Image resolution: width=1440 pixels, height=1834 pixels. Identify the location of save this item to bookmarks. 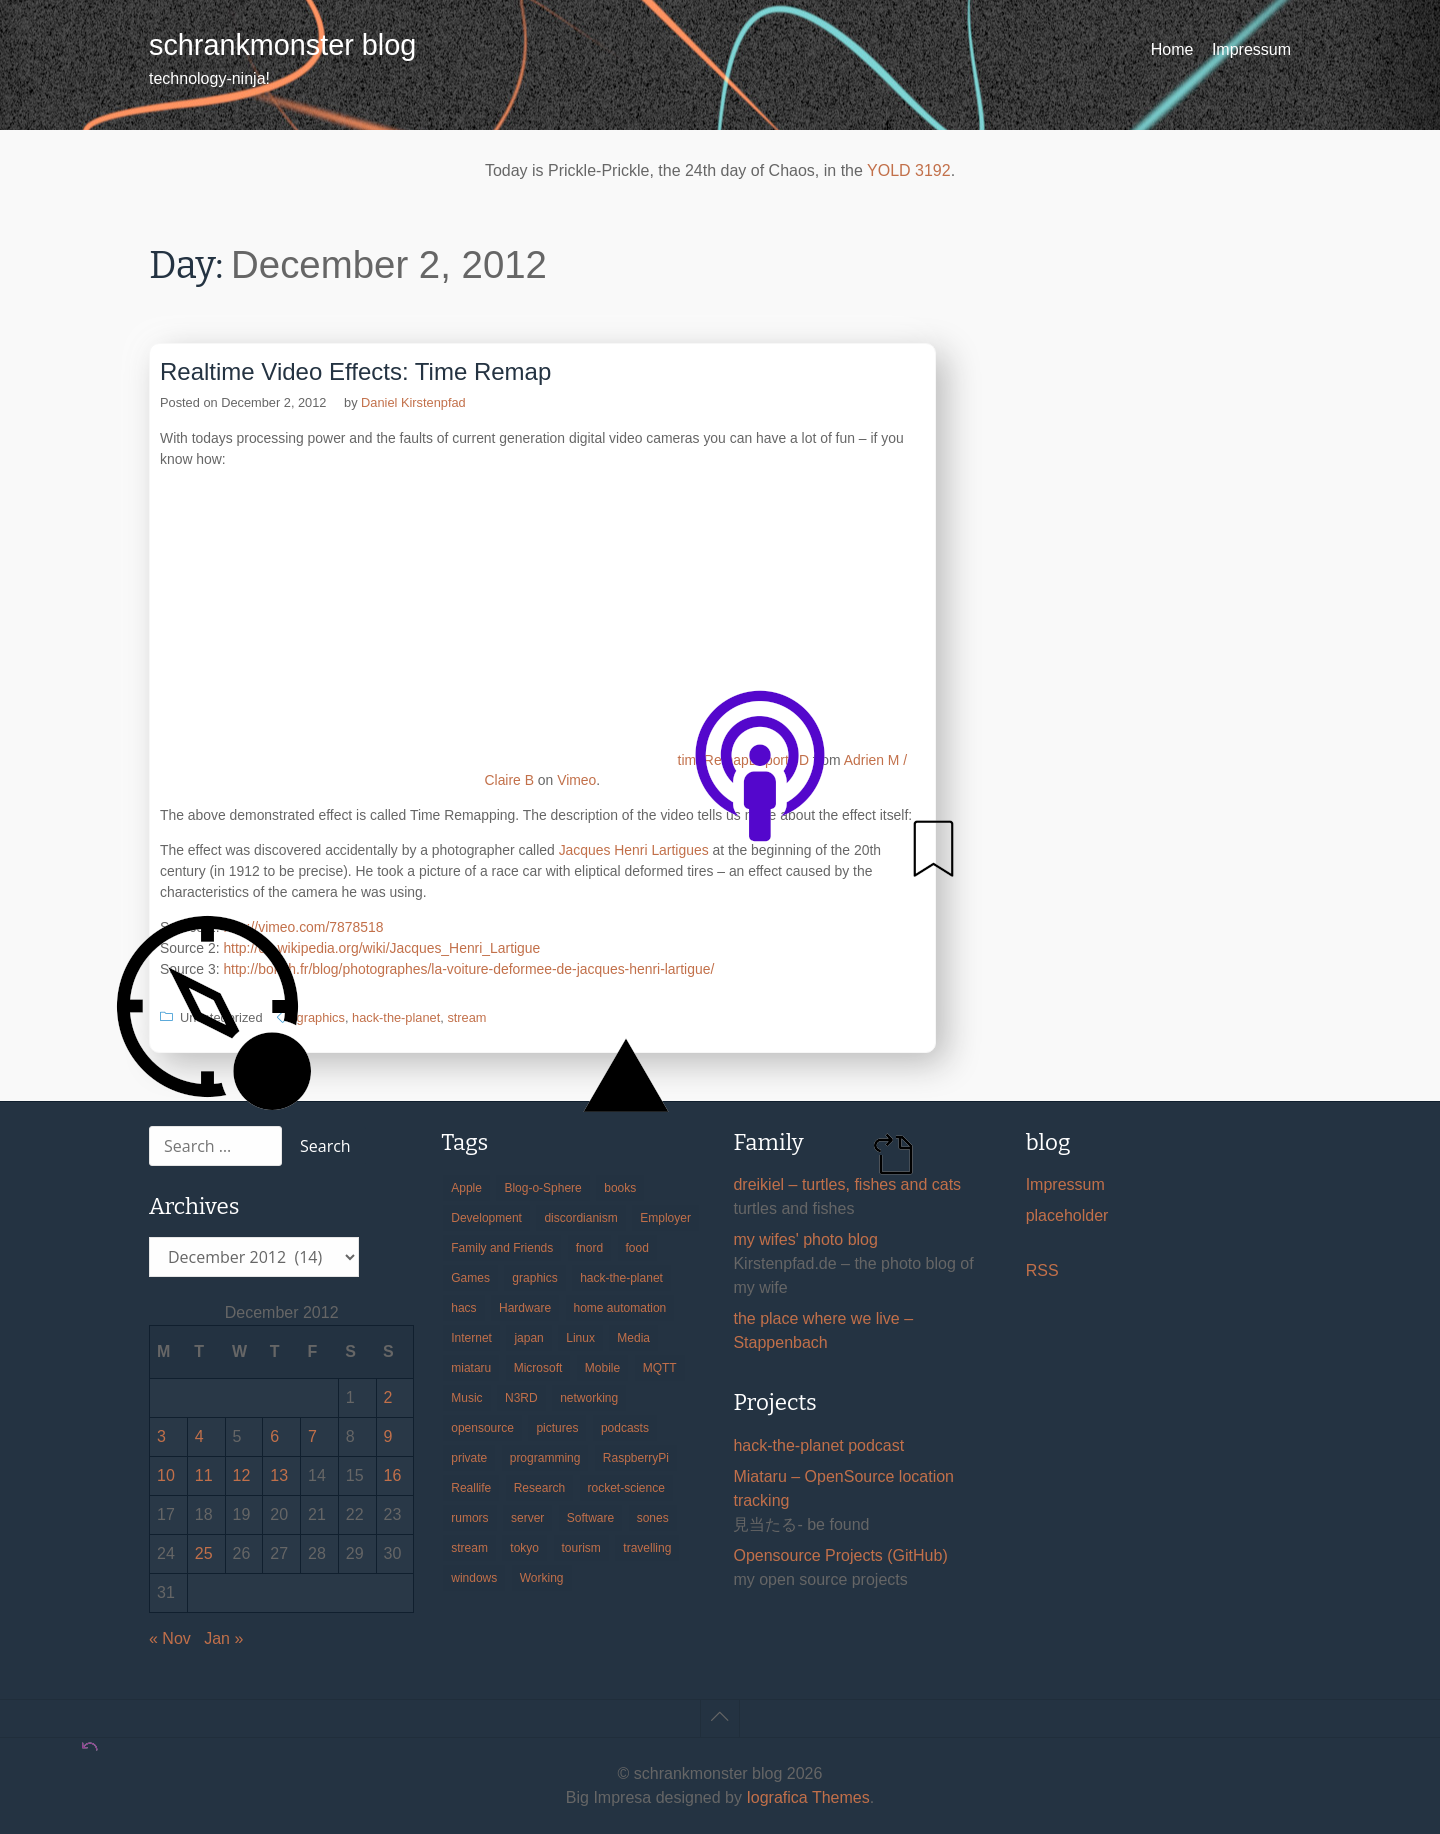
(933, 847).